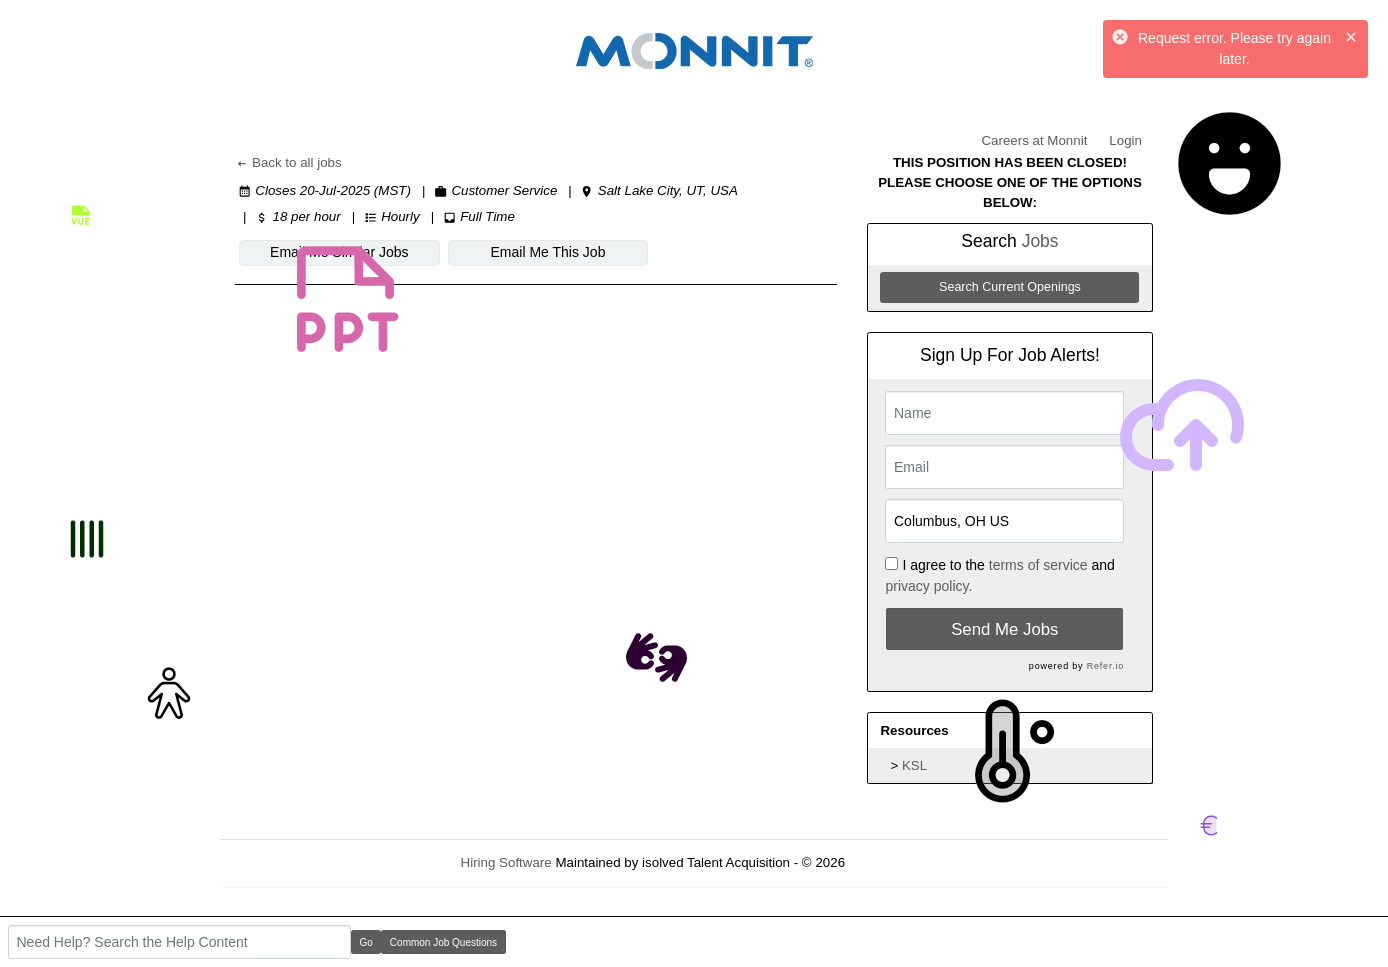  I want to click on rate your experience positively, so click(1229, 163).